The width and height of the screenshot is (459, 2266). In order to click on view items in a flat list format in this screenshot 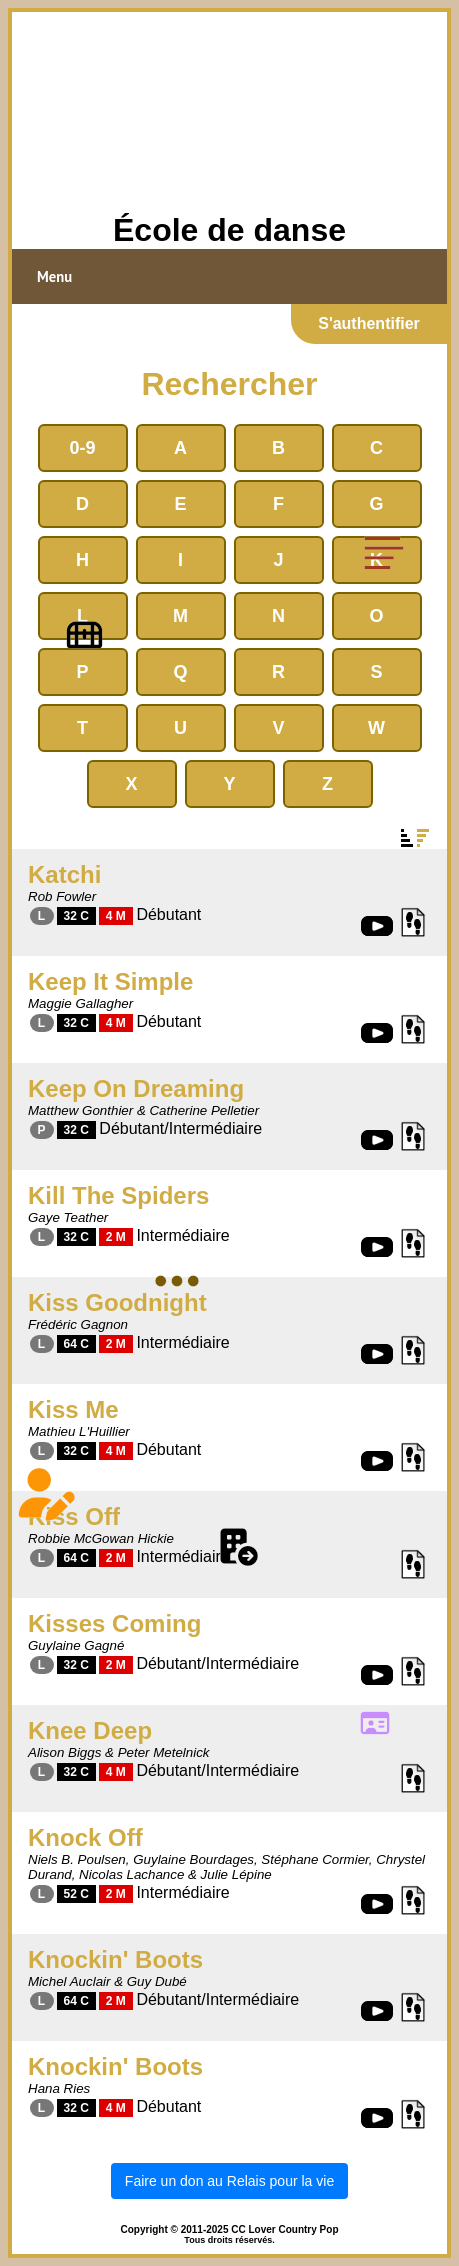, I will do `click(384, 553)`.